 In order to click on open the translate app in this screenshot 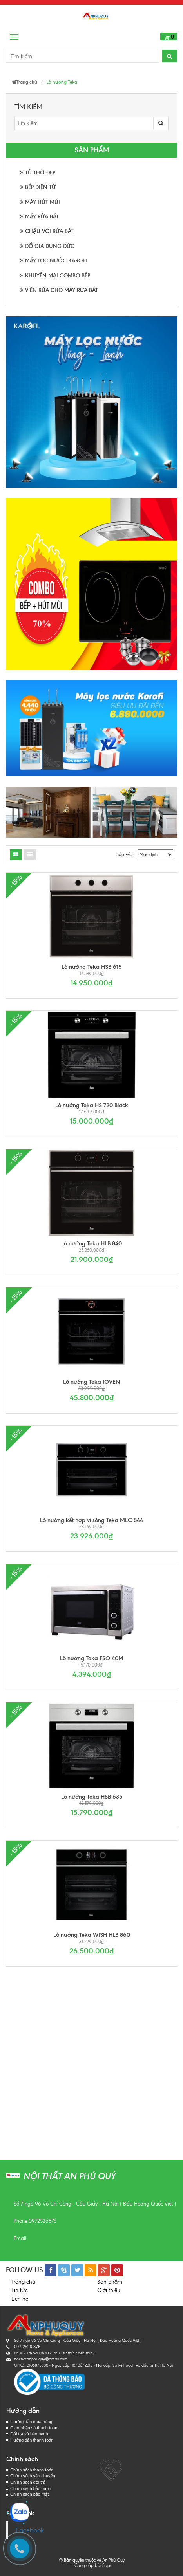, I will do `click(132, 790)`.